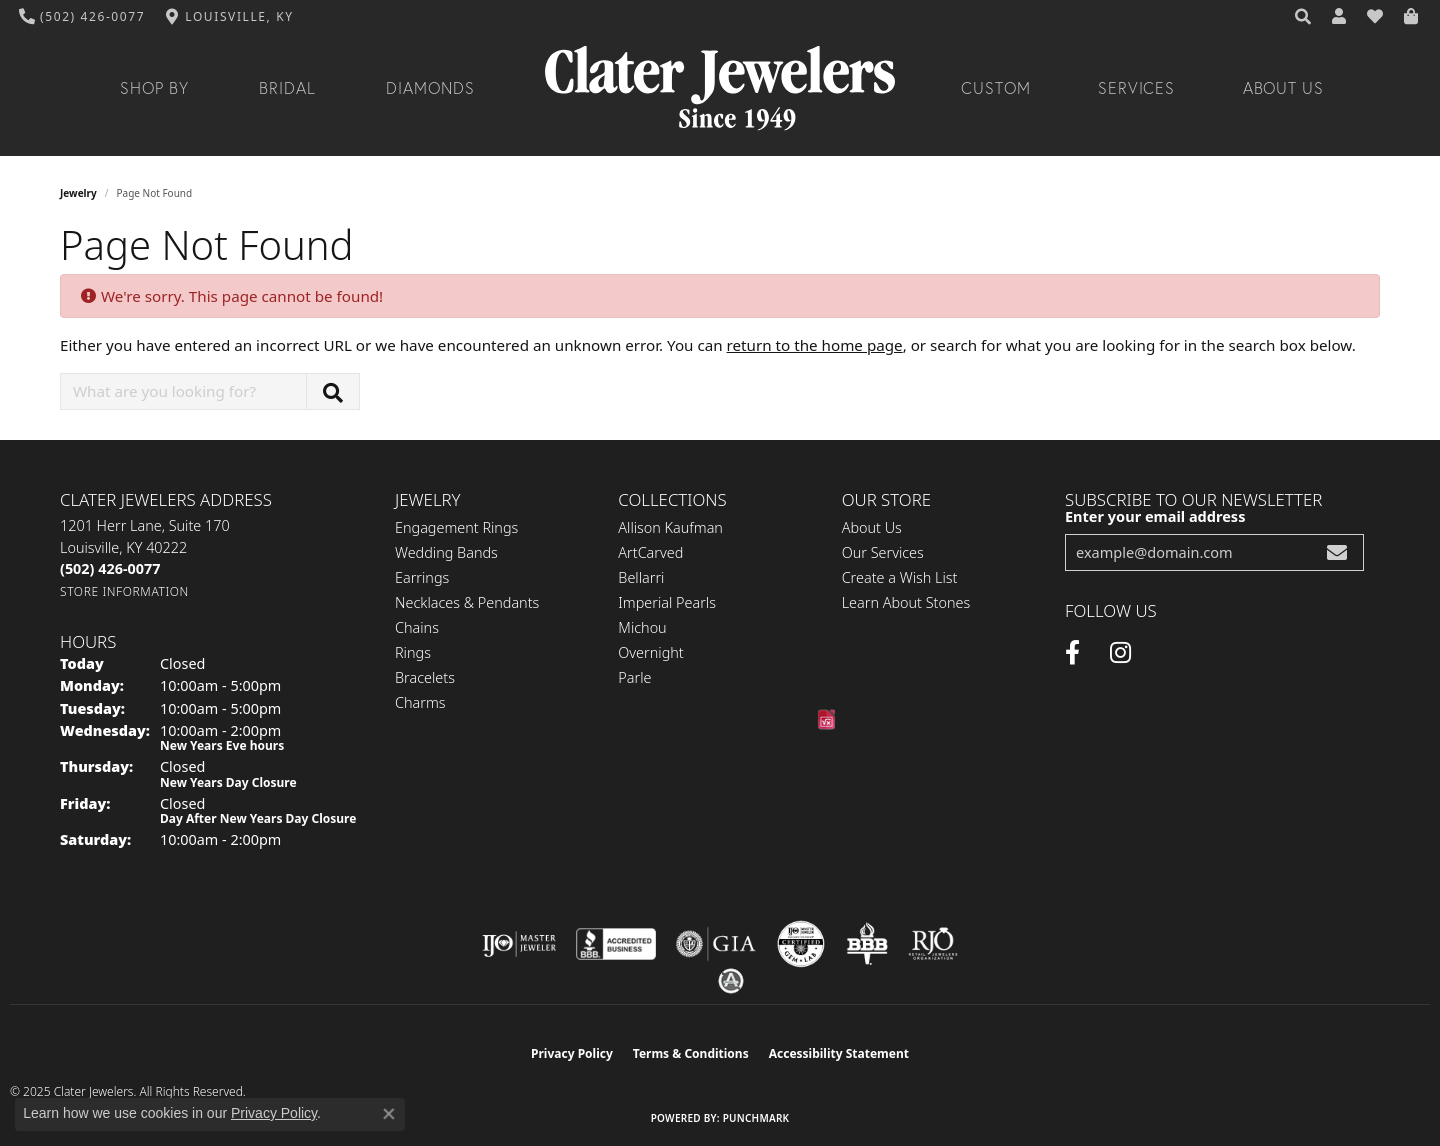 The image size is (1440, 1146). What do you see at coordinates (731, 981) in the screenshot?
I see `check for available system updates` at bounding box center [731, 981].